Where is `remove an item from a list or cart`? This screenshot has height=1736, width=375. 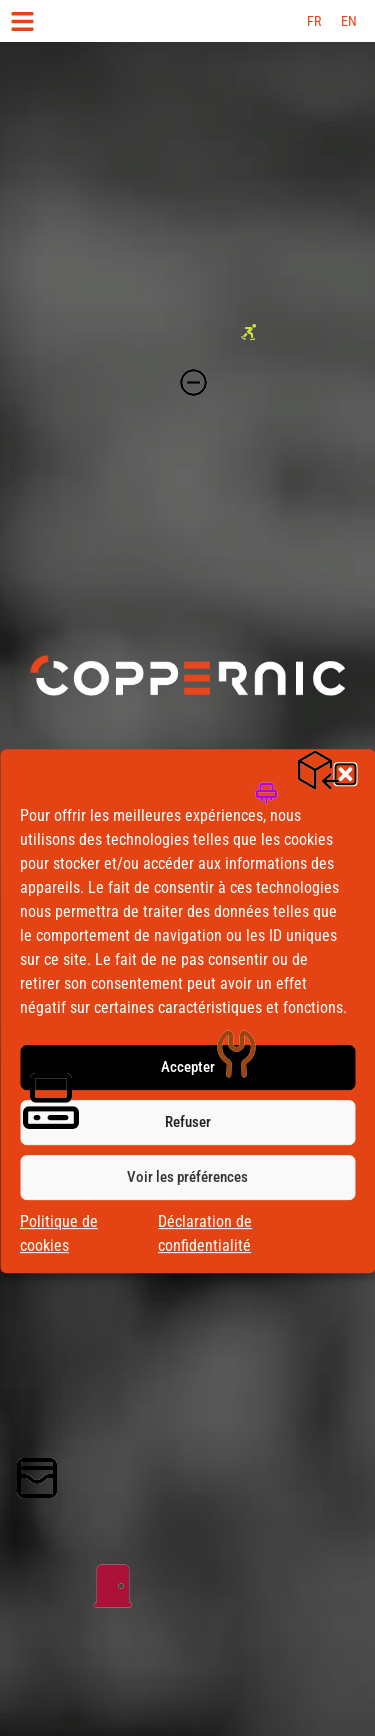 remove an item from a list or cart is located at coordinates (193, 382).